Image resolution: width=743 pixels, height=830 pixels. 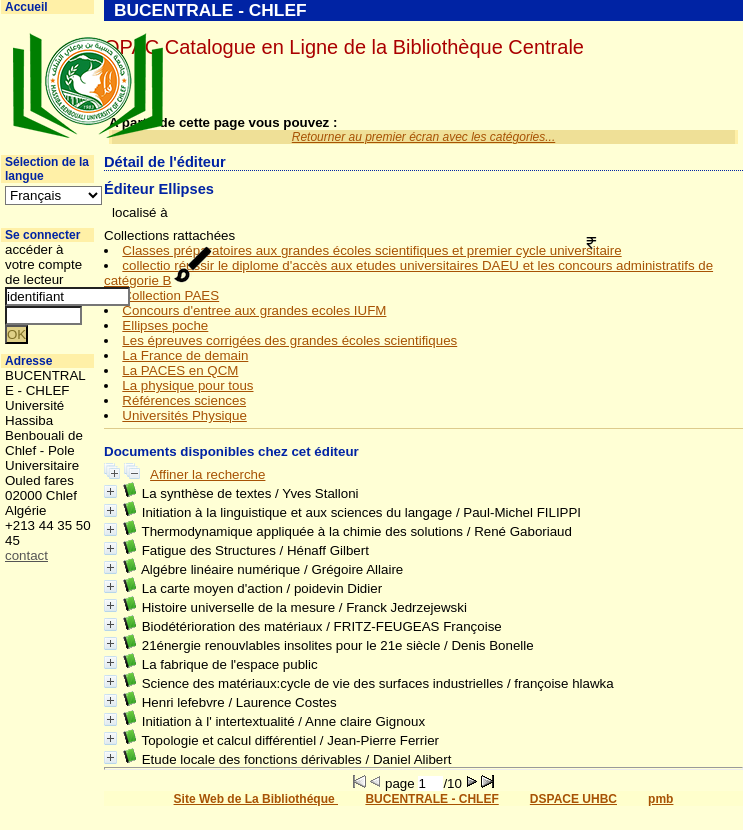 What do you see at coordinates (591, 243) in the screenshot?
I see `indicates price or payment in Indian rupees` at bounding box center [591, 243].